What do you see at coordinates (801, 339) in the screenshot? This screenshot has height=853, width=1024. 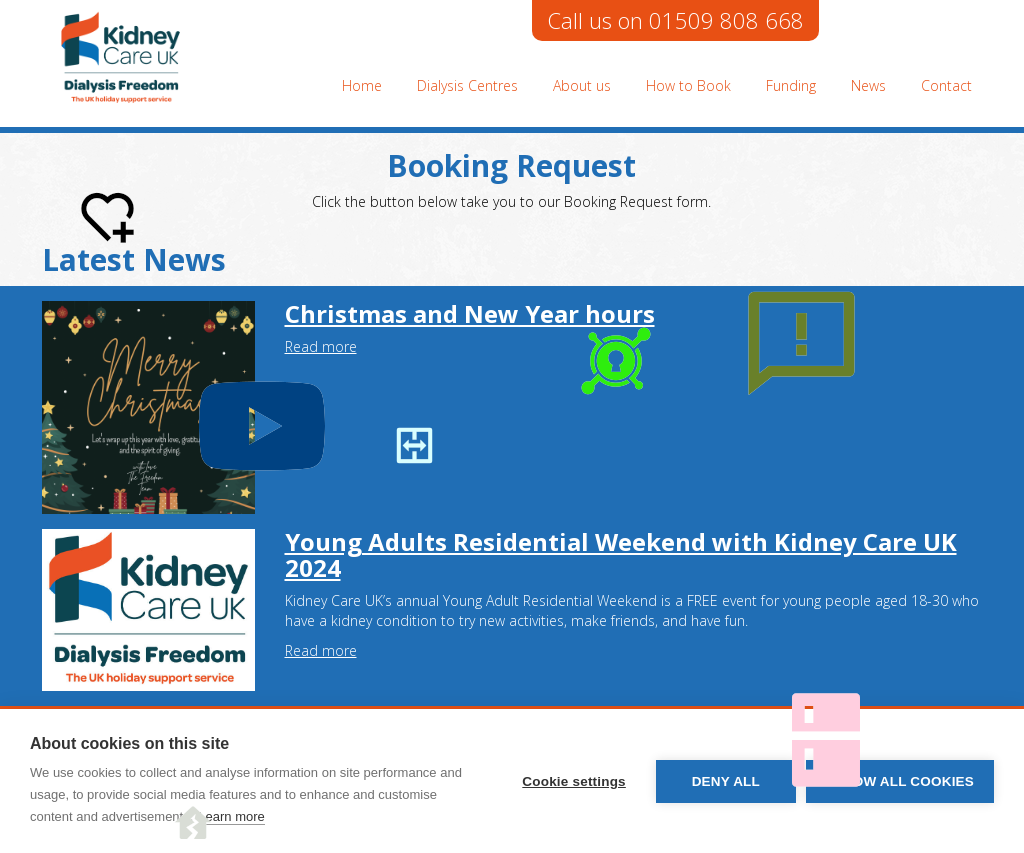 I see `submit feedback or report an issue` at bounding box center [801, 339].